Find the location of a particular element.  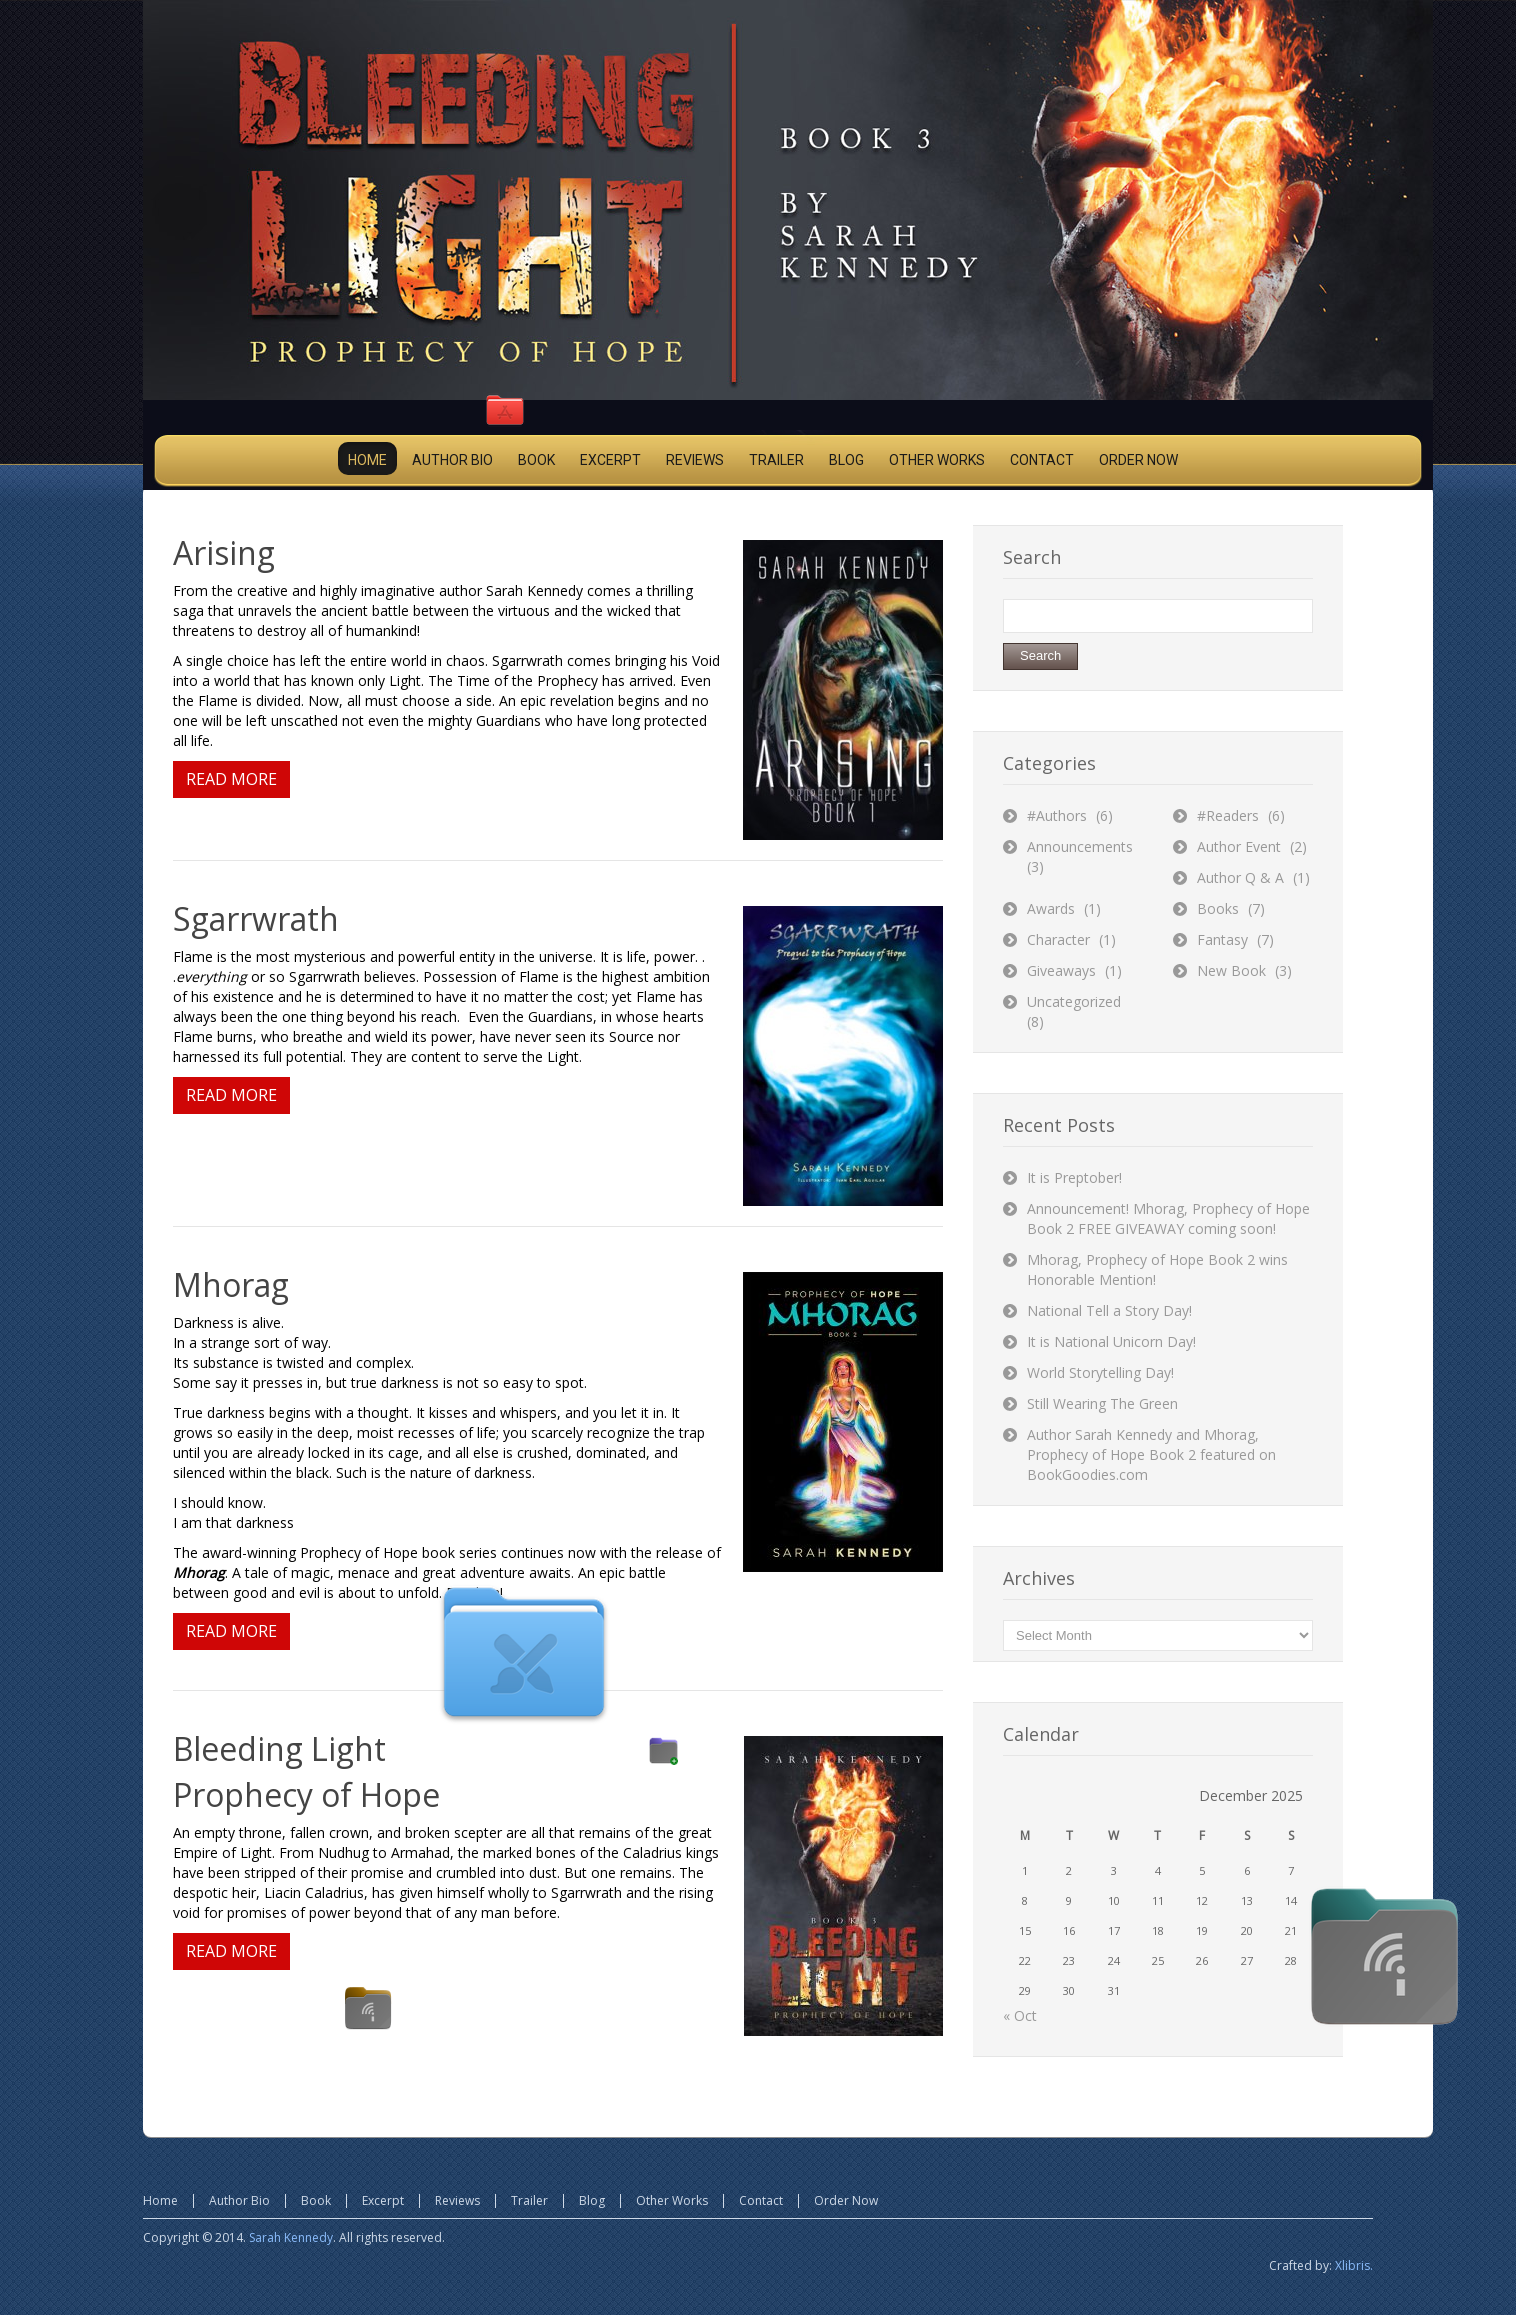

open graphics or design files folder is located at coordinates (524, 1652).